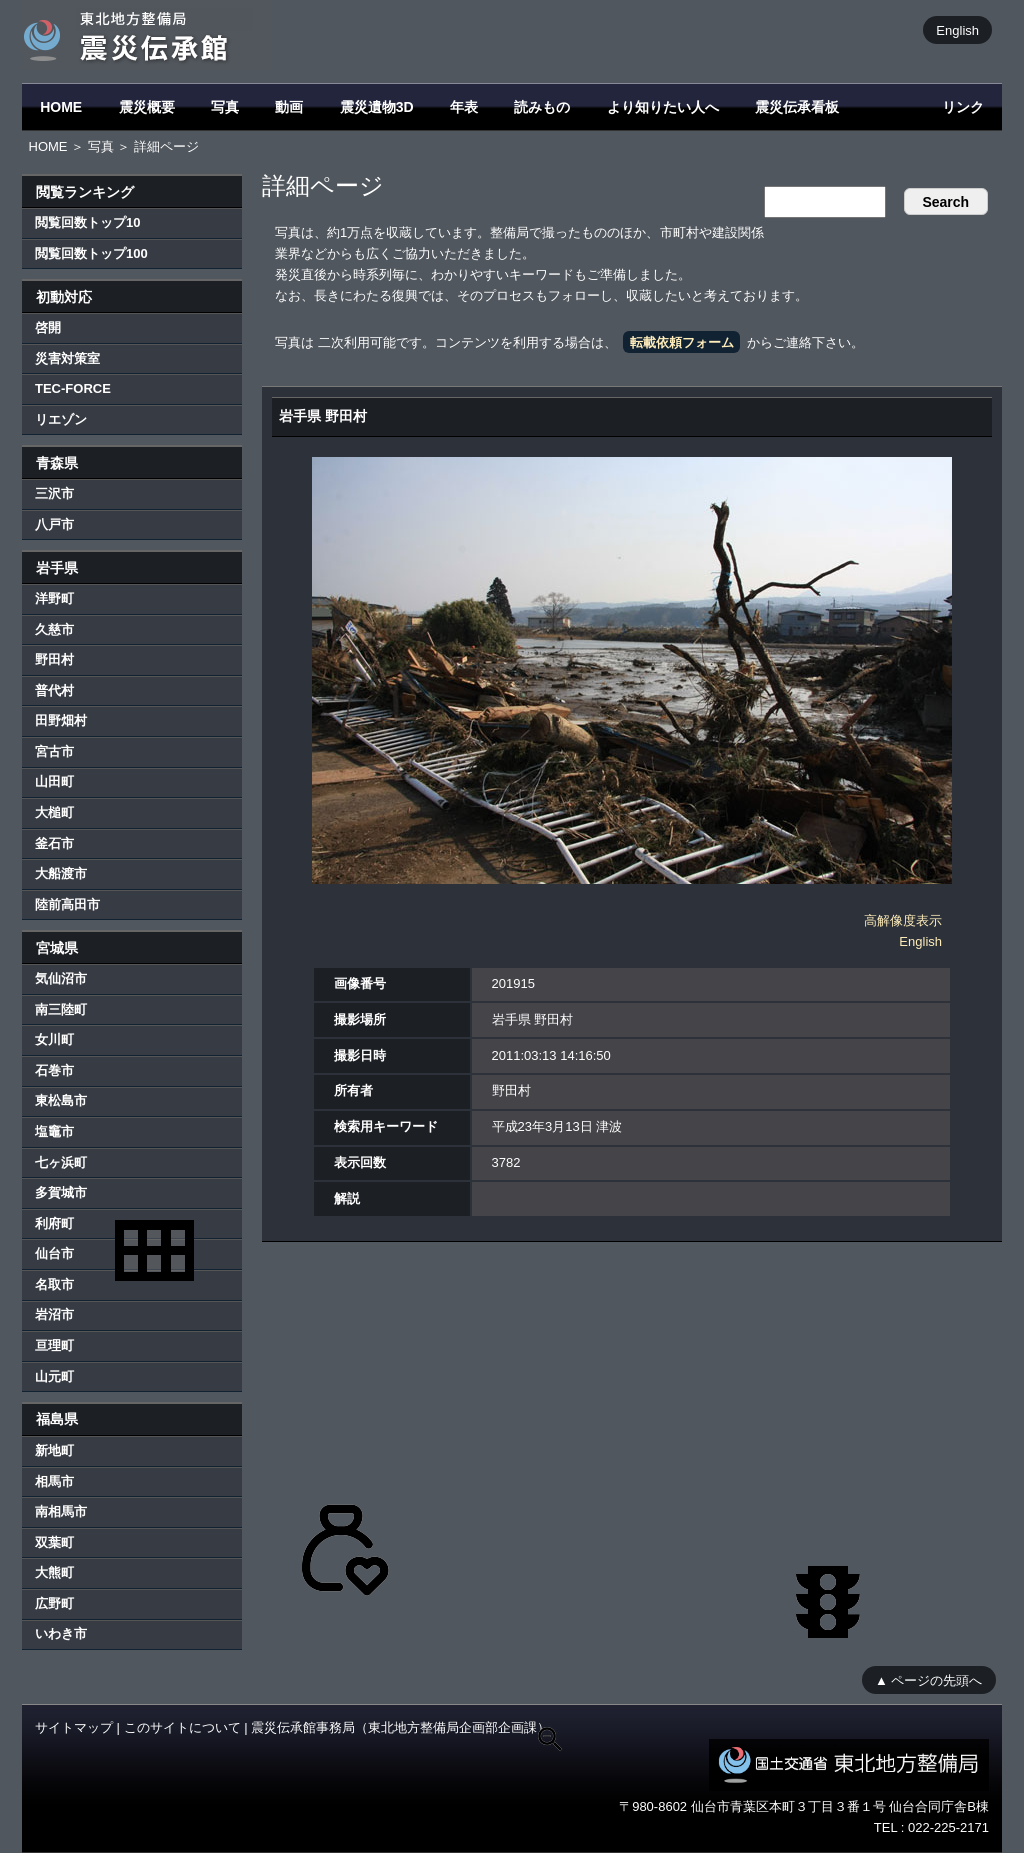  Describe the element at coordinates (152, 1253) in the screenshot. I see `switch to grid view layout` at that location.